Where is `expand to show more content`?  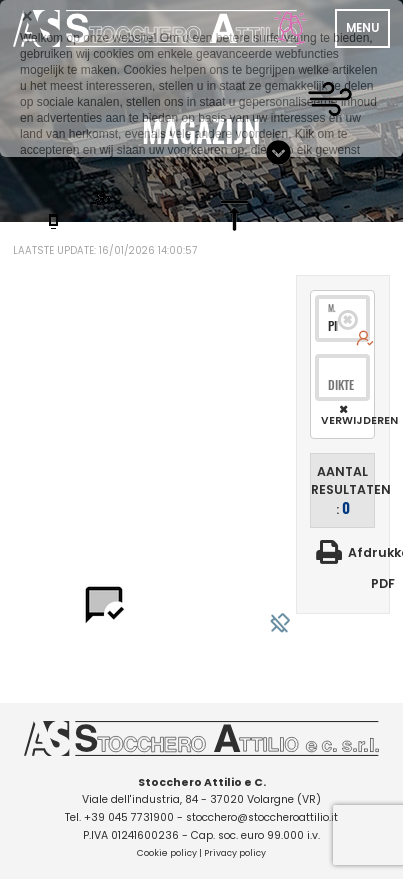
expand to show more content is located at coordinates (278, 152).